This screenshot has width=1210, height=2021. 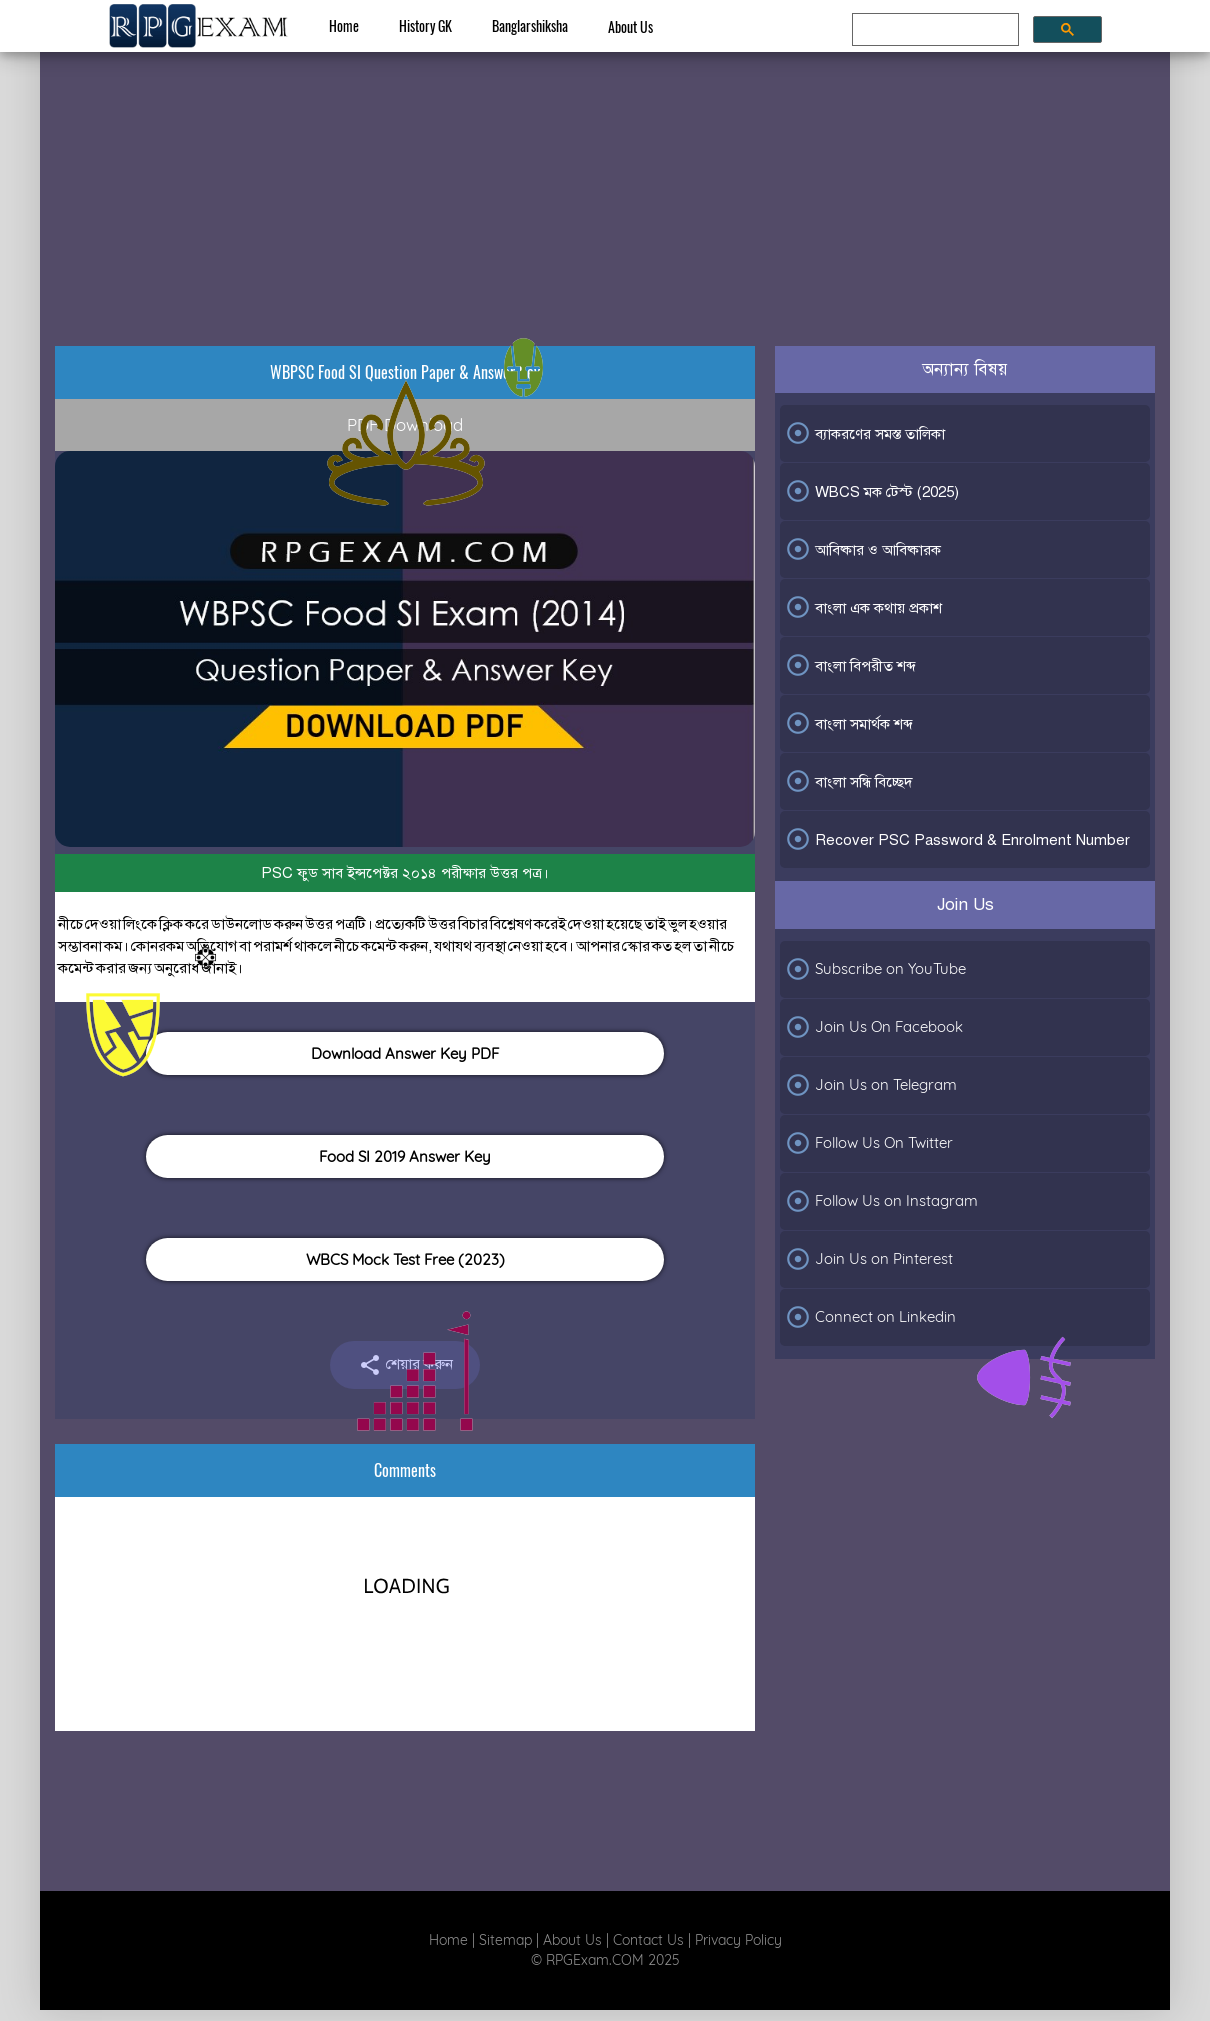 What do you see at coordinates (406, 456) in the screenshot?
I see `indicates royalty or premium status` at bounding box center [406, 456].